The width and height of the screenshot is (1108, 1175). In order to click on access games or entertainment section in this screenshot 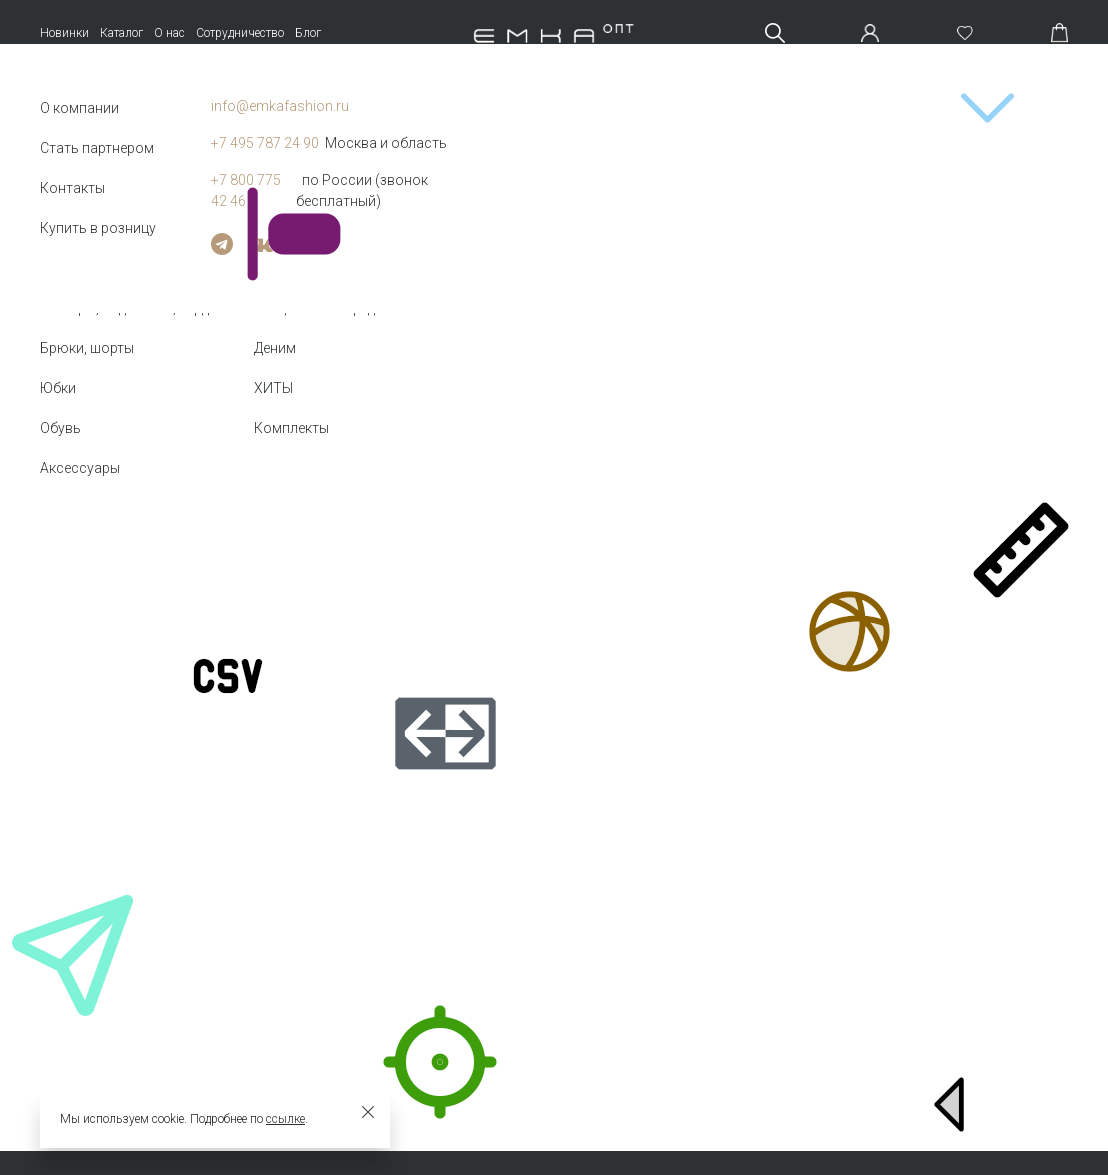, I will do `click(849, 631)`.